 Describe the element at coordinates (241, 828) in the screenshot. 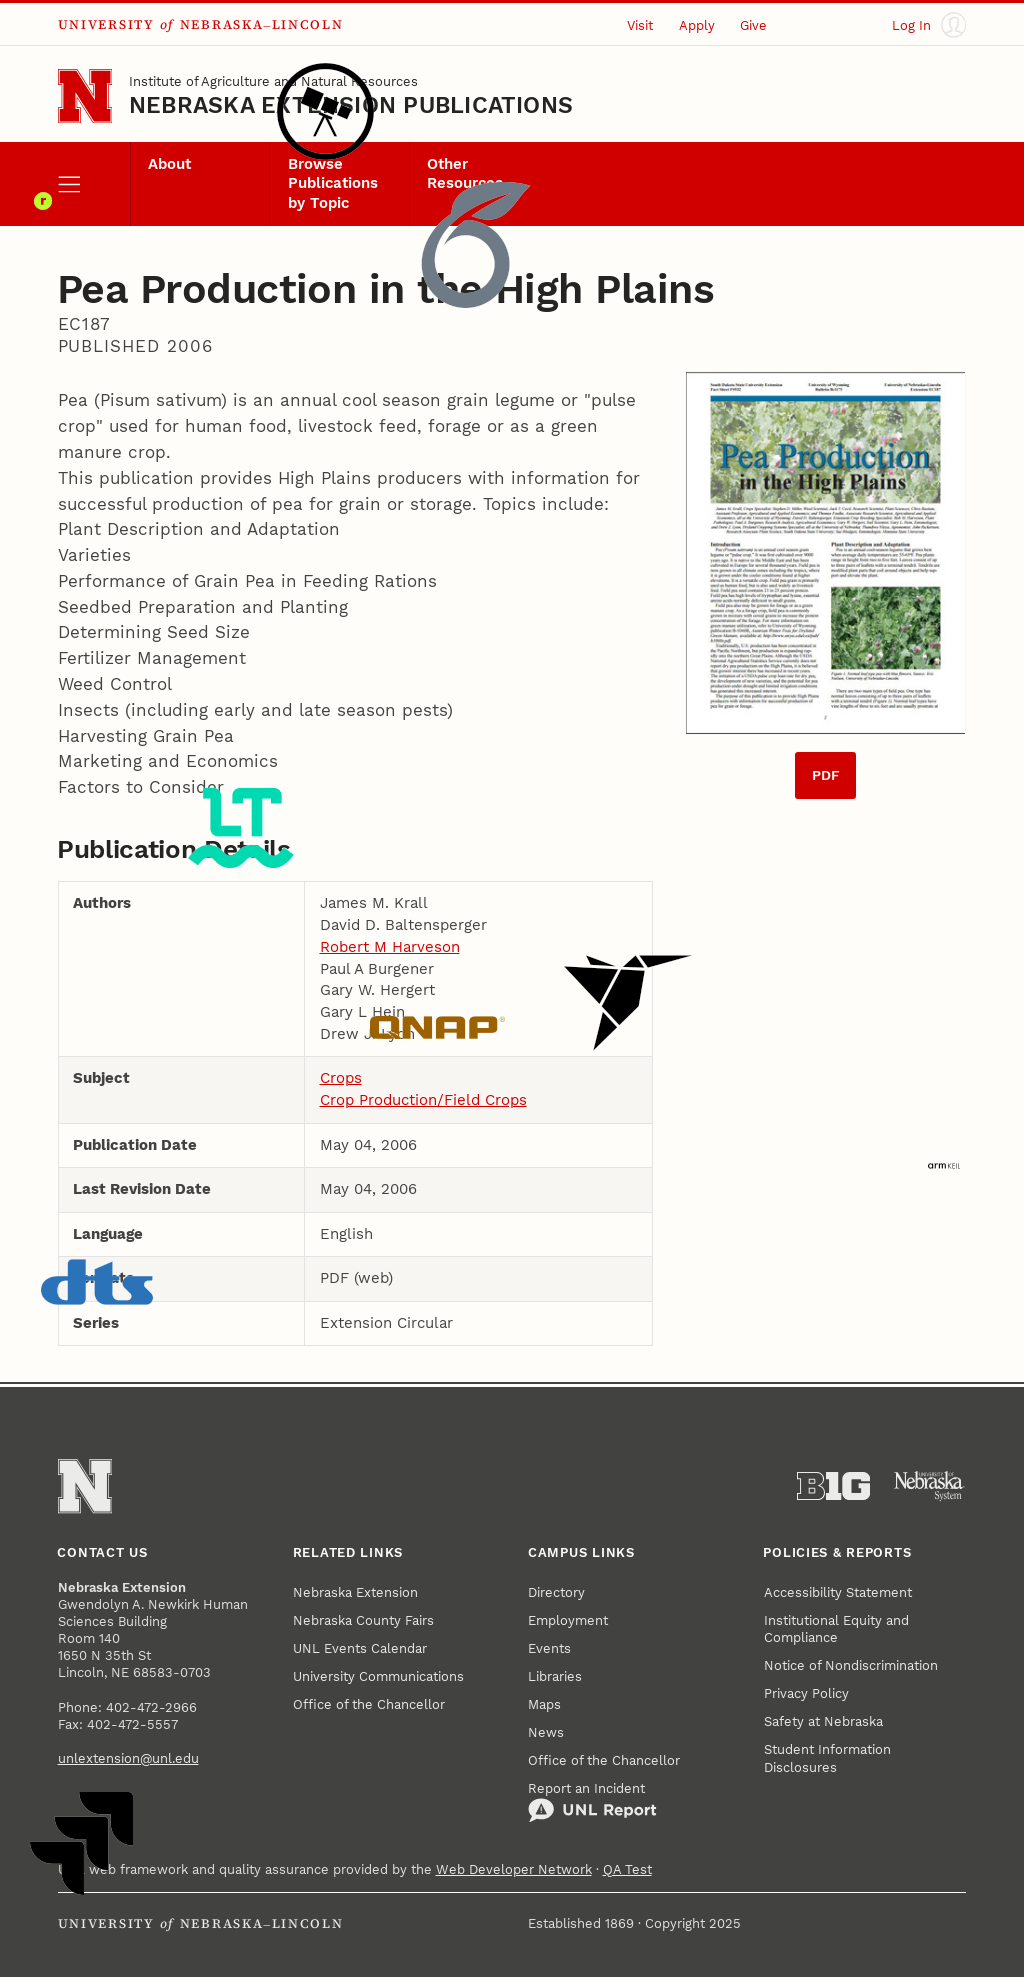

I see `open LanguageTool grammar and spell checker` at that location.